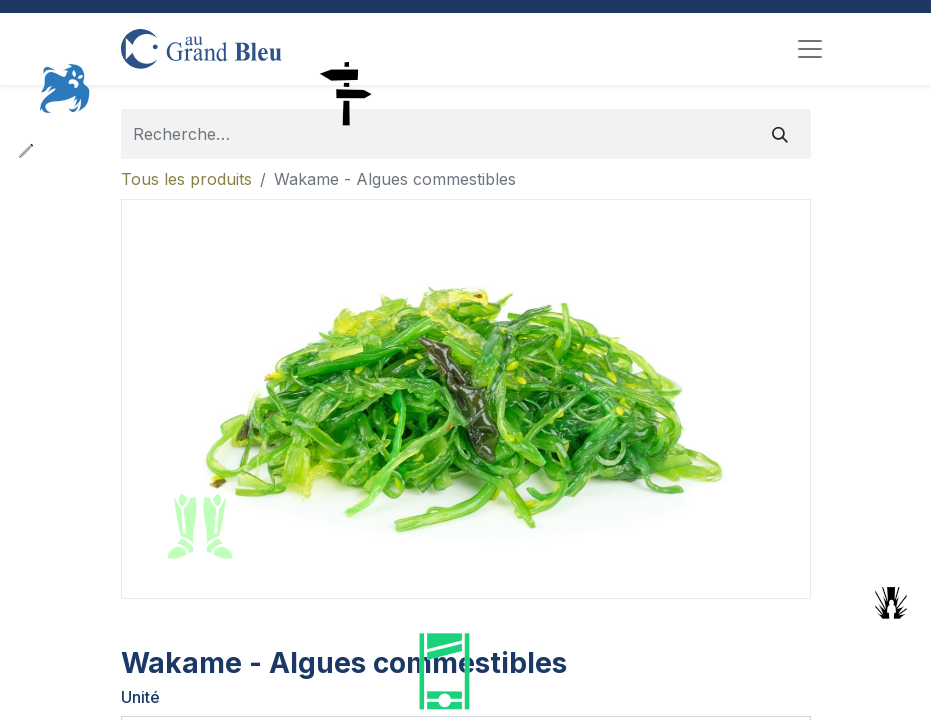 This screenshot has width=931, height=720. What do you see at coordinates (26, 151) in the screenshot?
I see `edit or modify content` at bounding box center [26, 151].